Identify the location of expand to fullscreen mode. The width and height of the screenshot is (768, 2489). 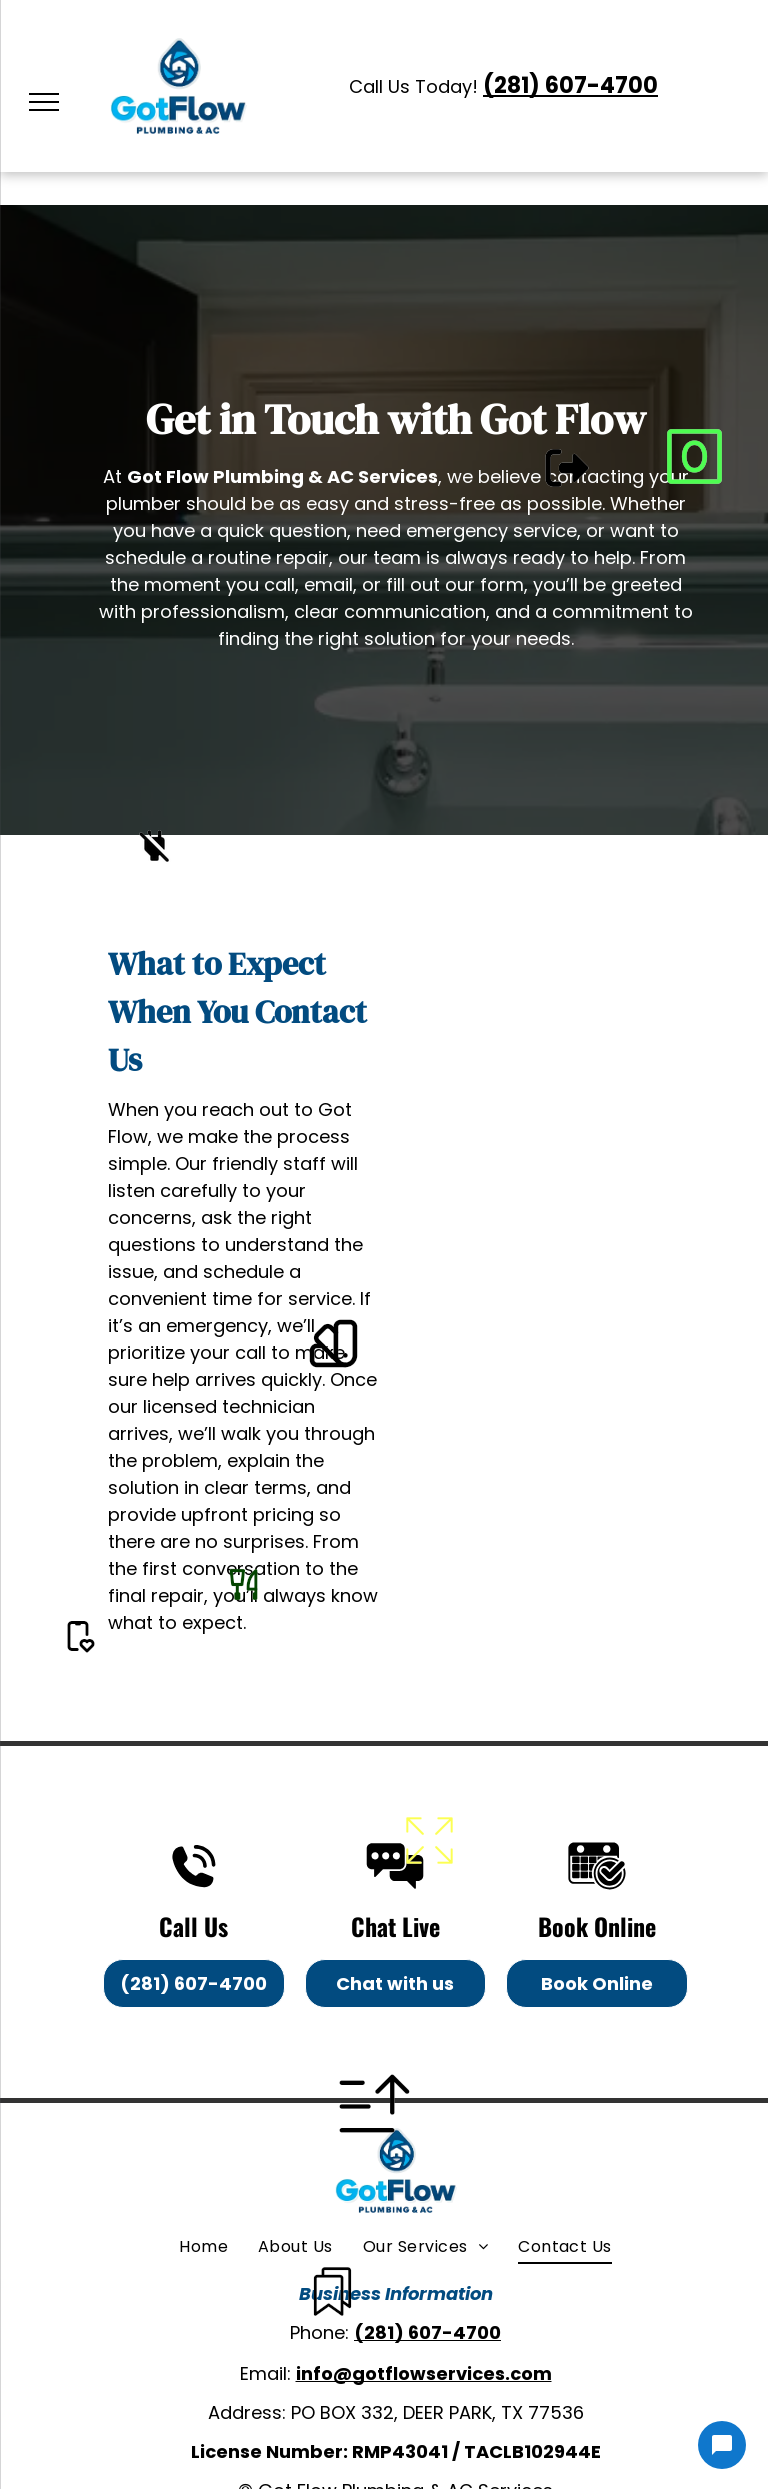
(429, 1840).